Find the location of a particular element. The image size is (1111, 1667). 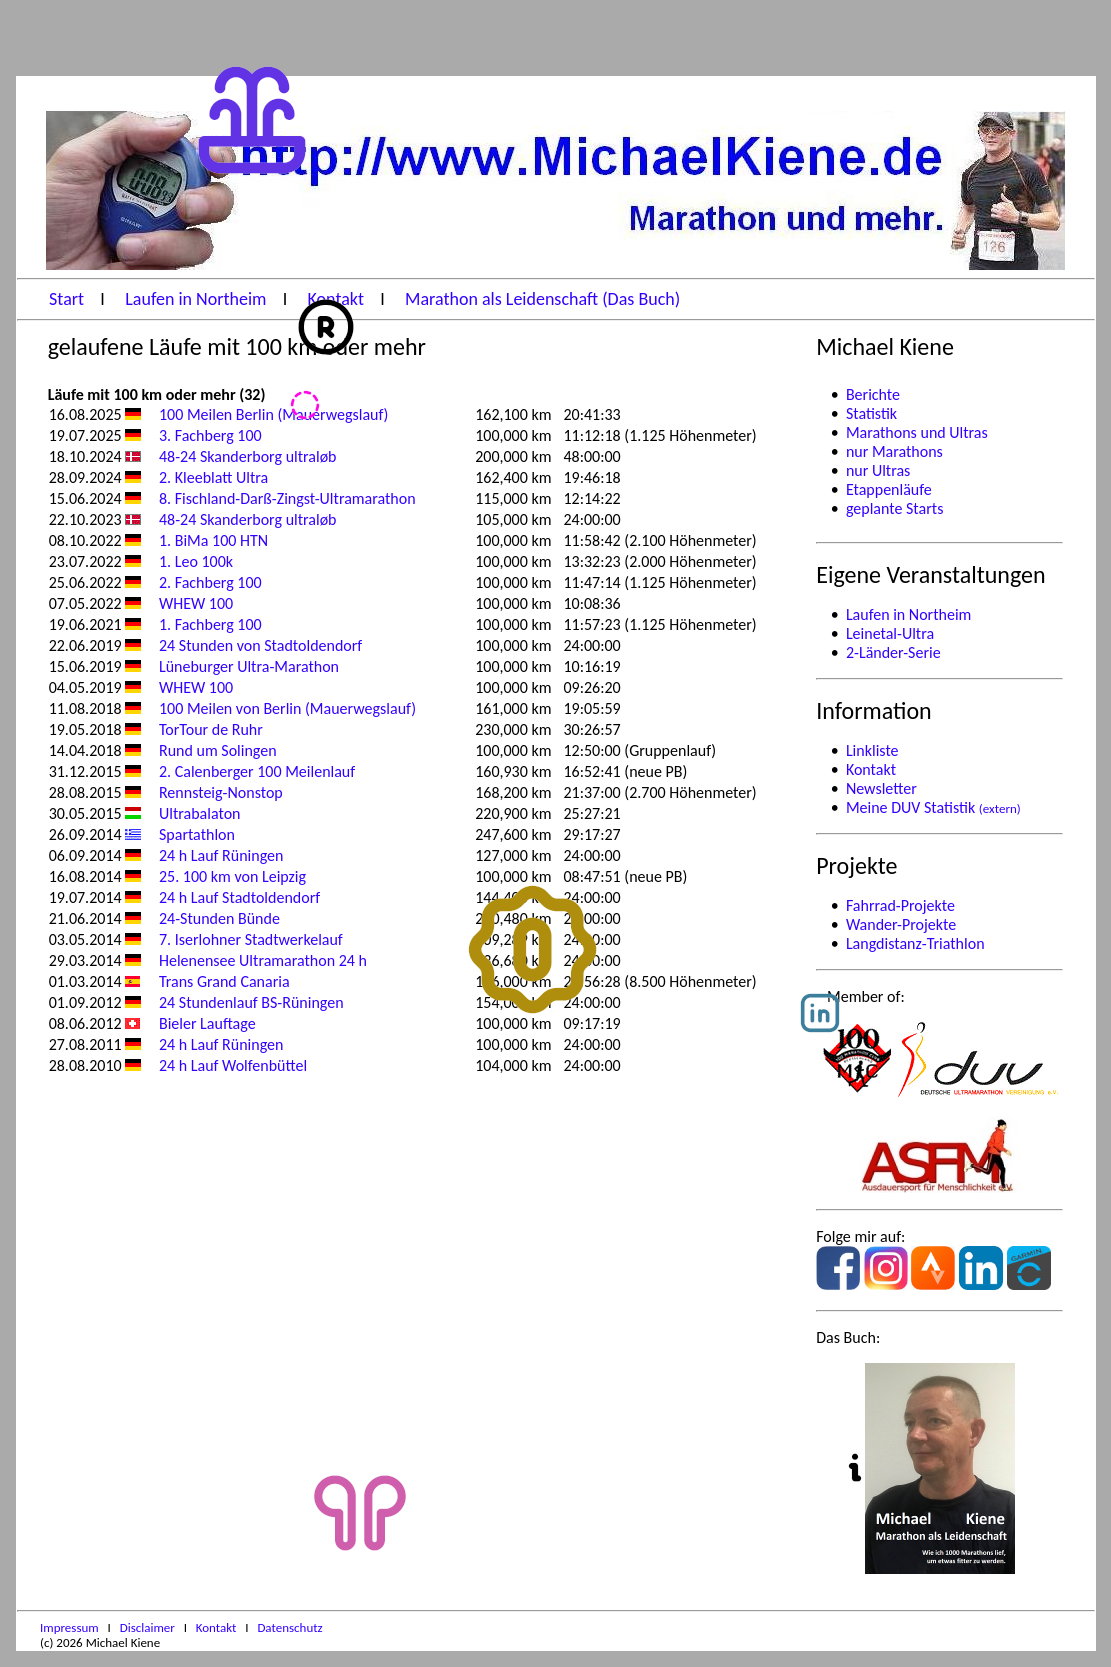

connect to airpods or wireless earbuds is located at coordinates (360, 1513).